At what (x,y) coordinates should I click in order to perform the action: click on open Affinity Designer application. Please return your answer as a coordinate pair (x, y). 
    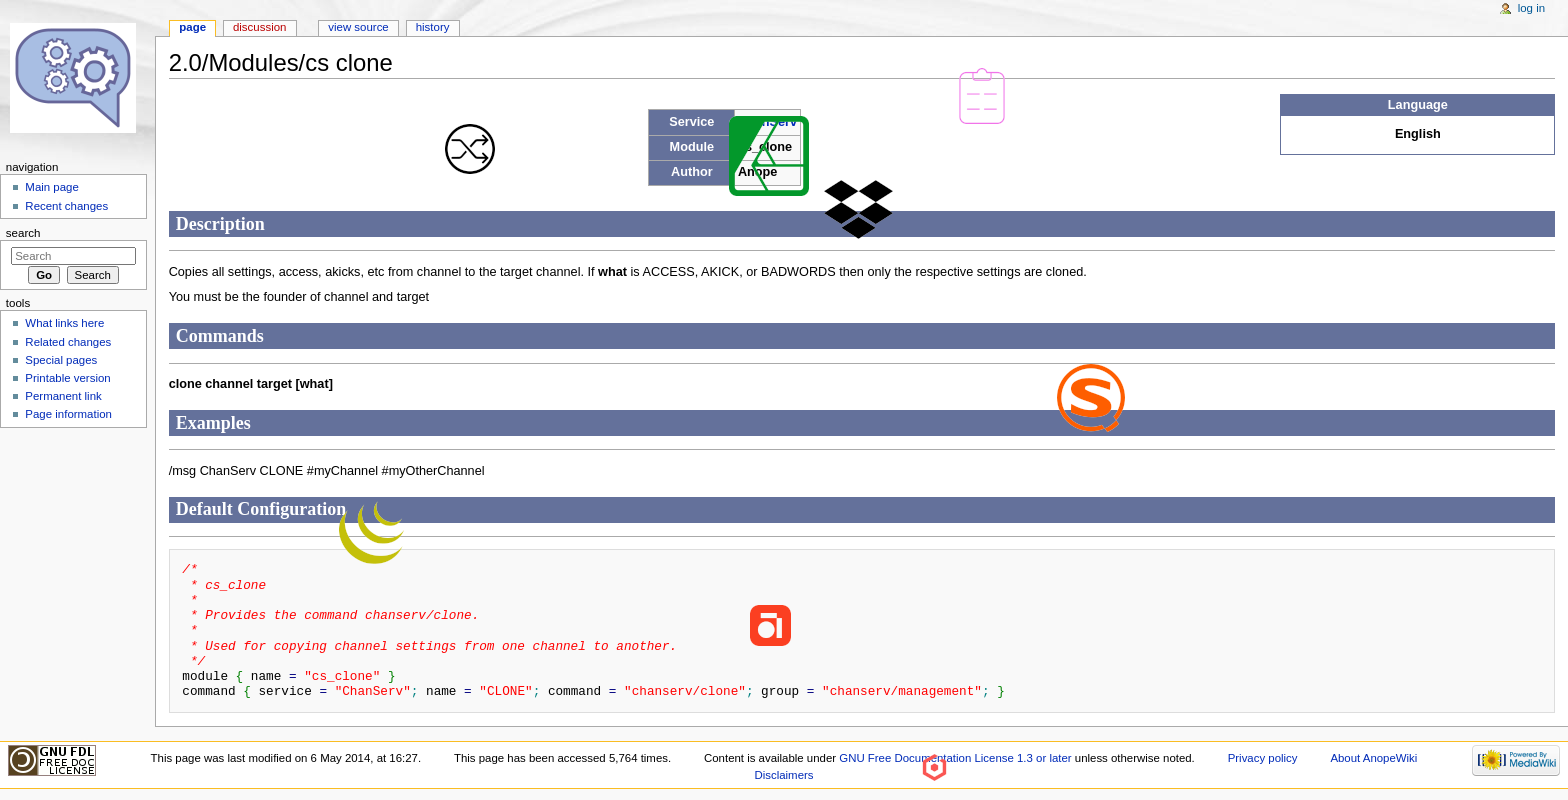
    Looking at the image, I should click on (769, 156).